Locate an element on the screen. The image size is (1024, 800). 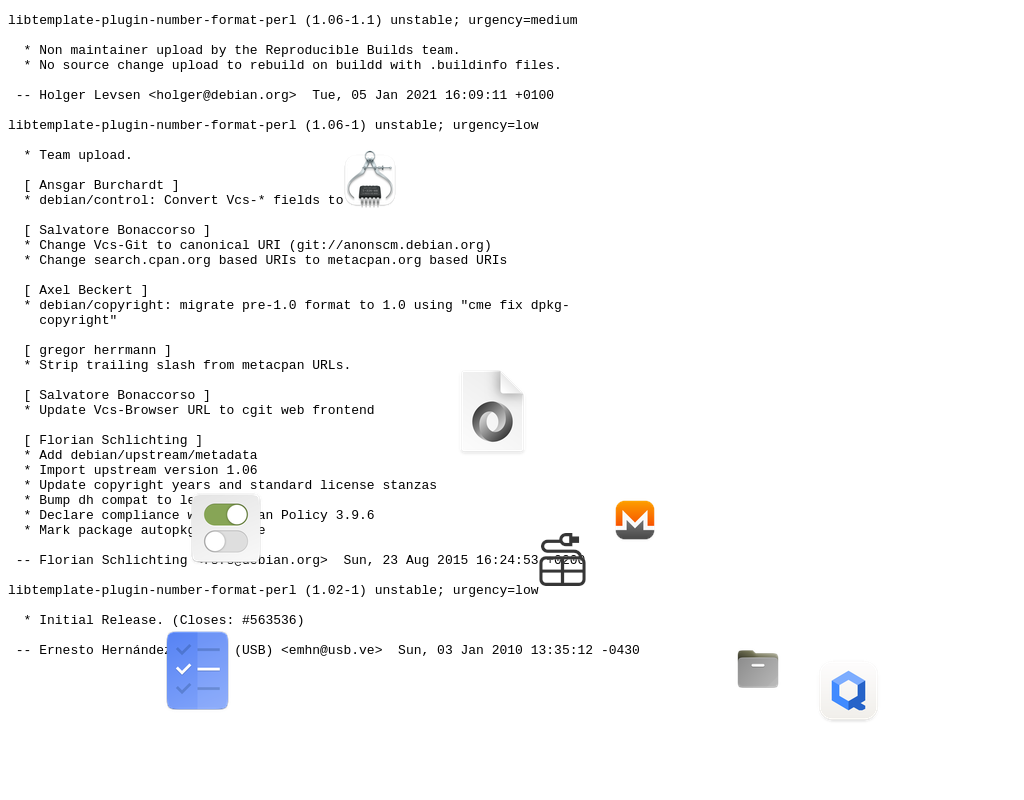
open work tasks or to-do list app is located at coordinates (197, 670).